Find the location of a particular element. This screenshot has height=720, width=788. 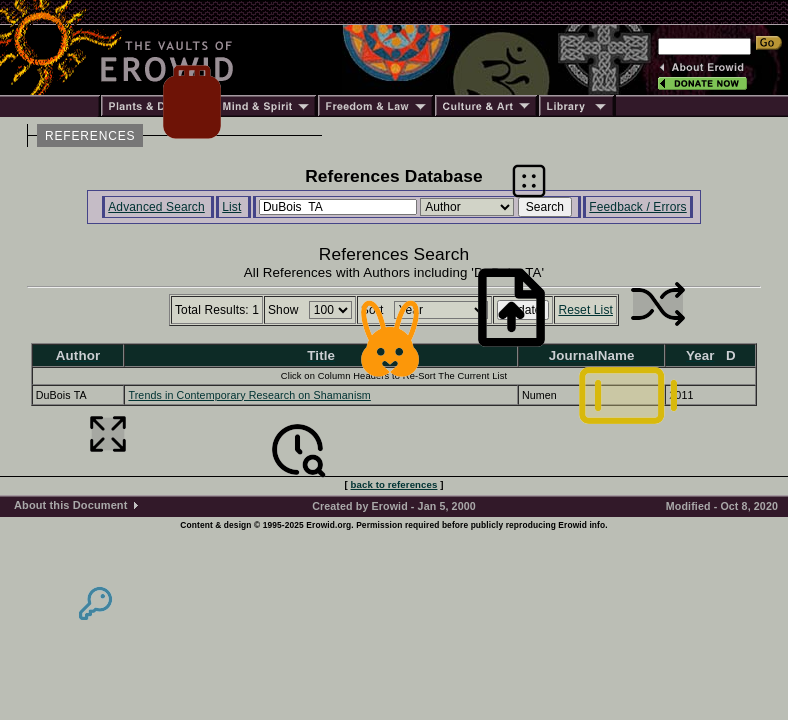

search through time history or logs is located at coordinates (297, 449).